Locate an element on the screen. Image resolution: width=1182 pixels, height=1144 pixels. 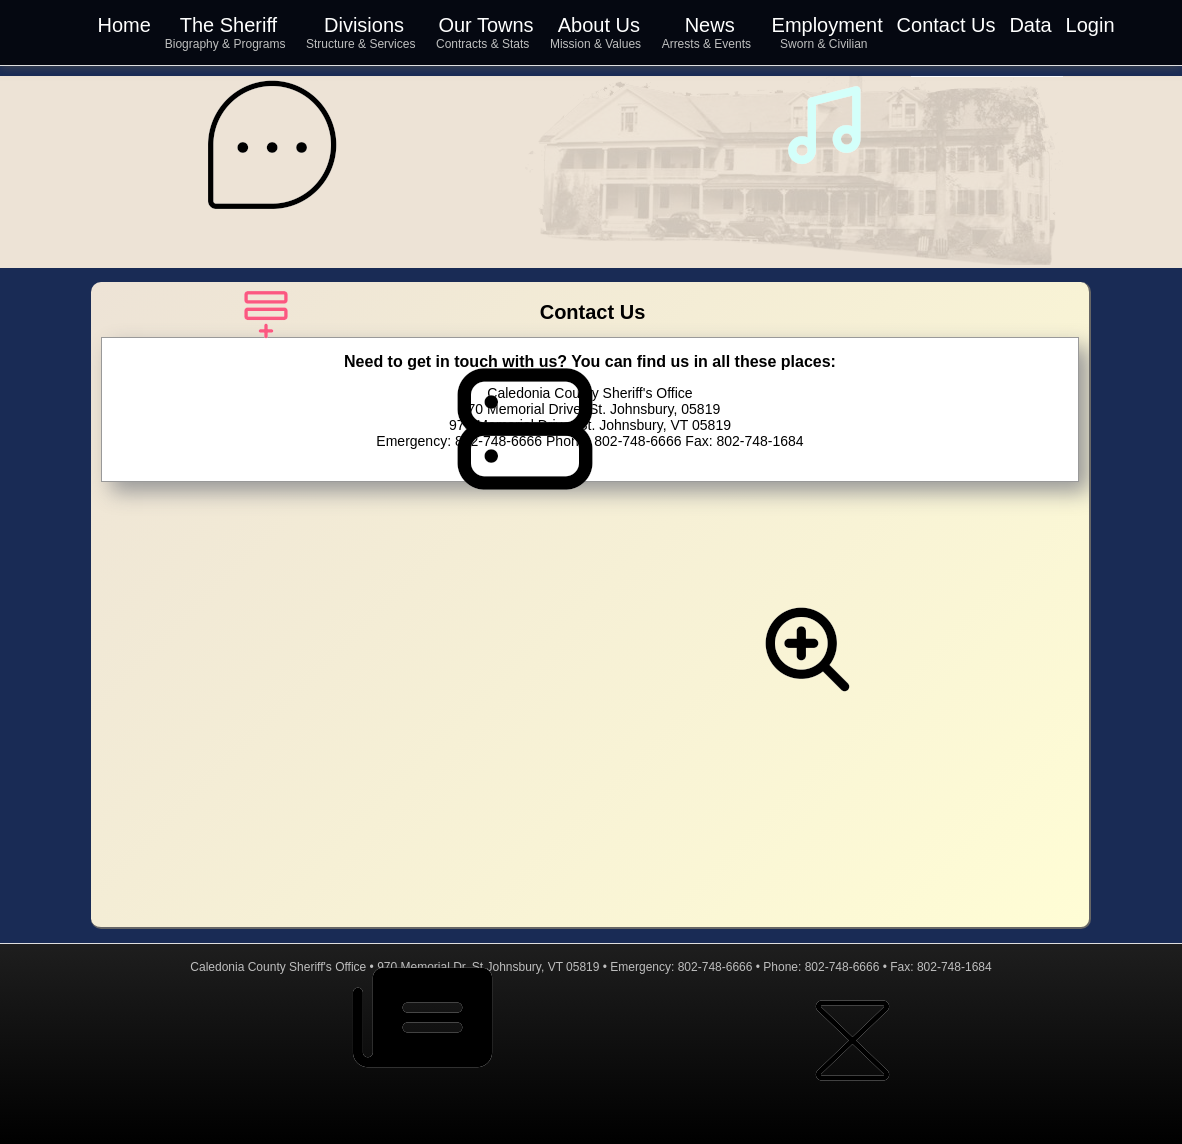
indicates loading or processing in progress is located at coordinates (852, 1040).